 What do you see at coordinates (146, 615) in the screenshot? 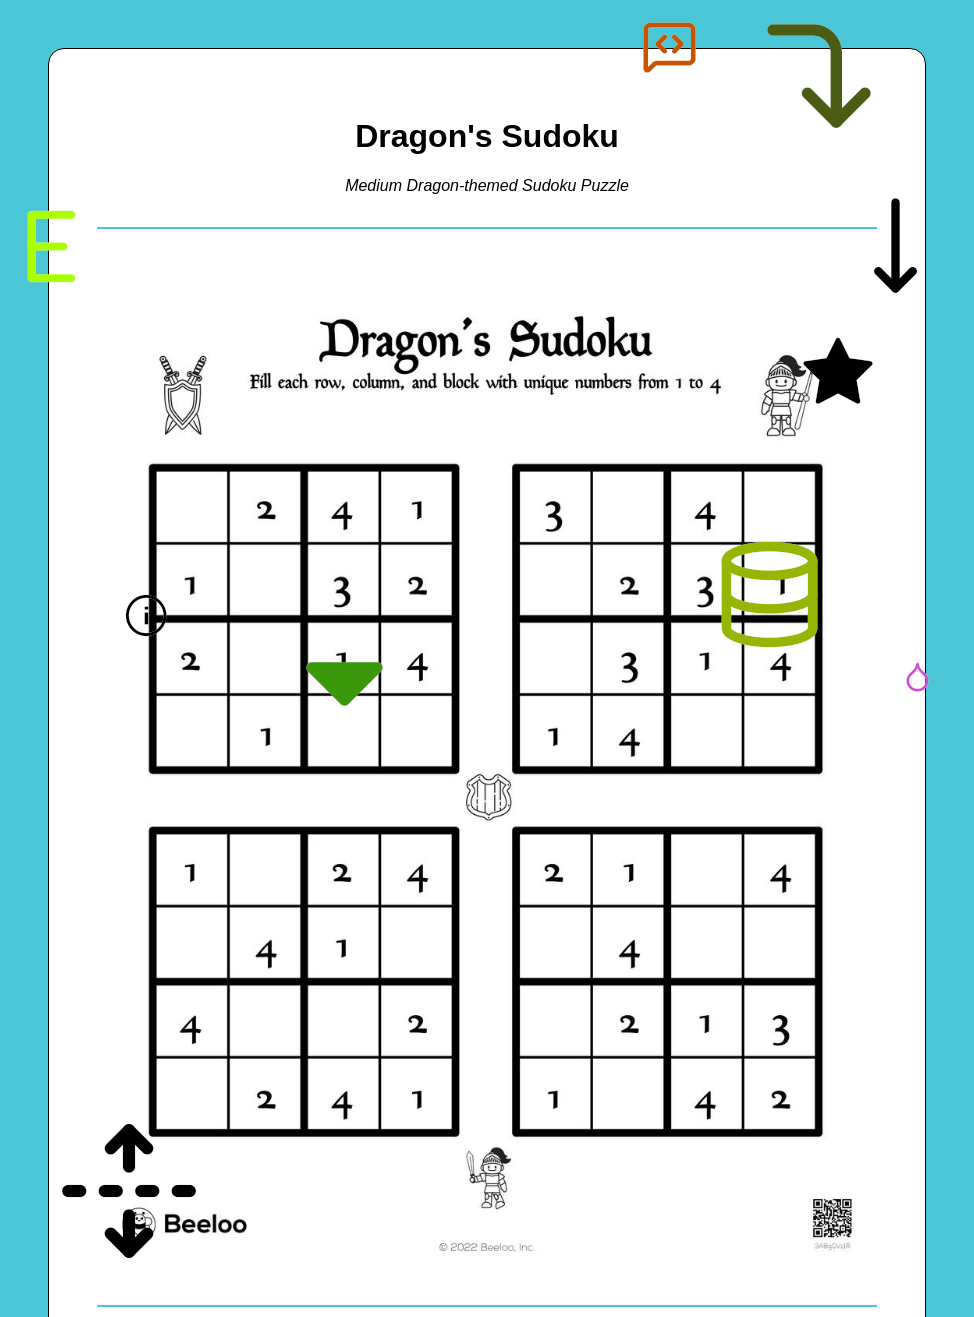
I see `view more information or details` at bounding box center [146, 615].